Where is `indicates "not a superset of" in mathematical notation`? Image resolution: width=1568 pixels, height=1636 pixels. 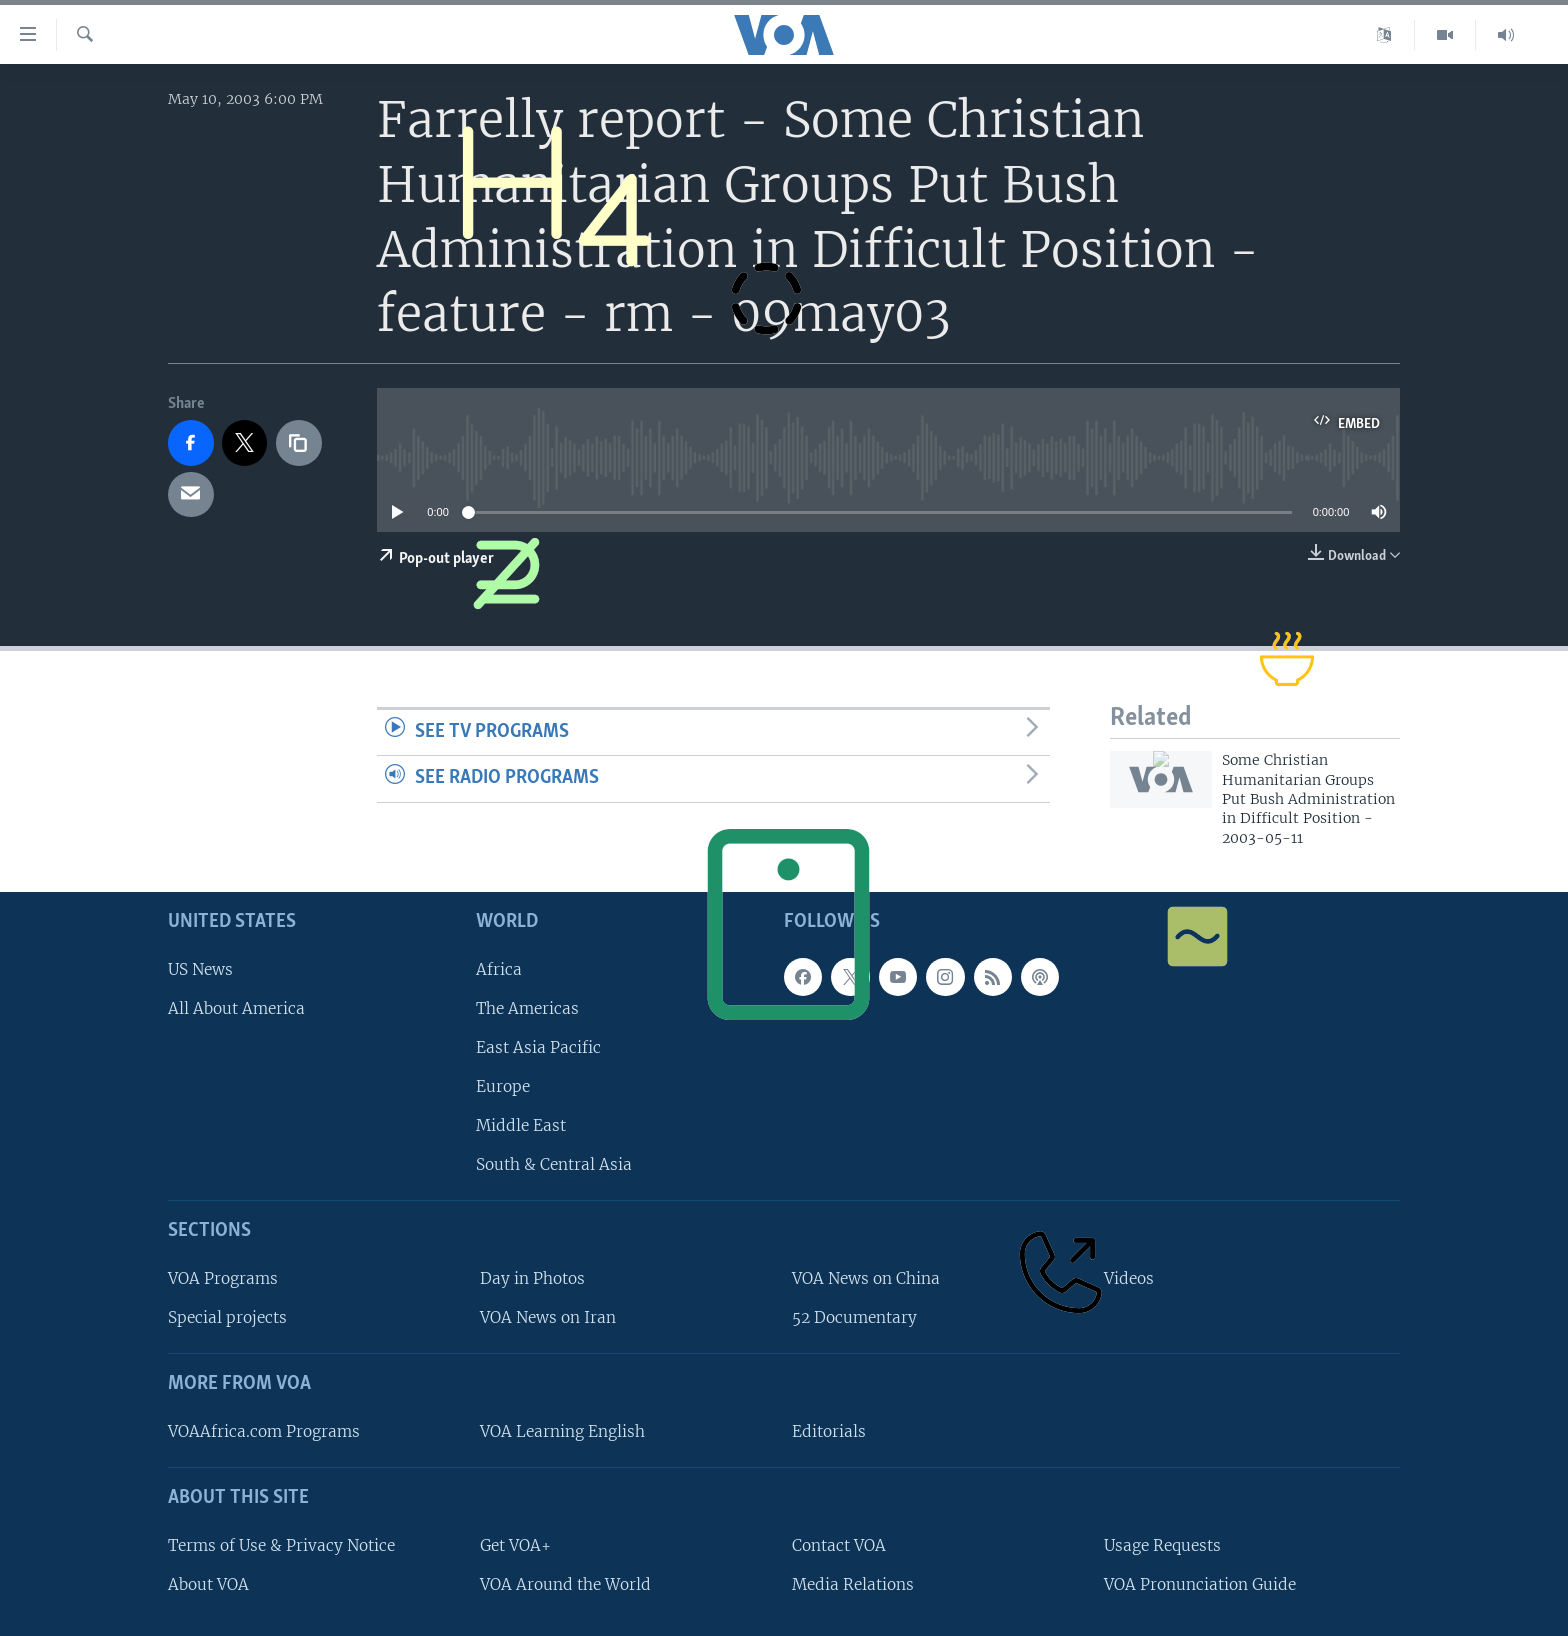 indicates "not a superset of" in mathematical notation is located at coordinates (506, 573).